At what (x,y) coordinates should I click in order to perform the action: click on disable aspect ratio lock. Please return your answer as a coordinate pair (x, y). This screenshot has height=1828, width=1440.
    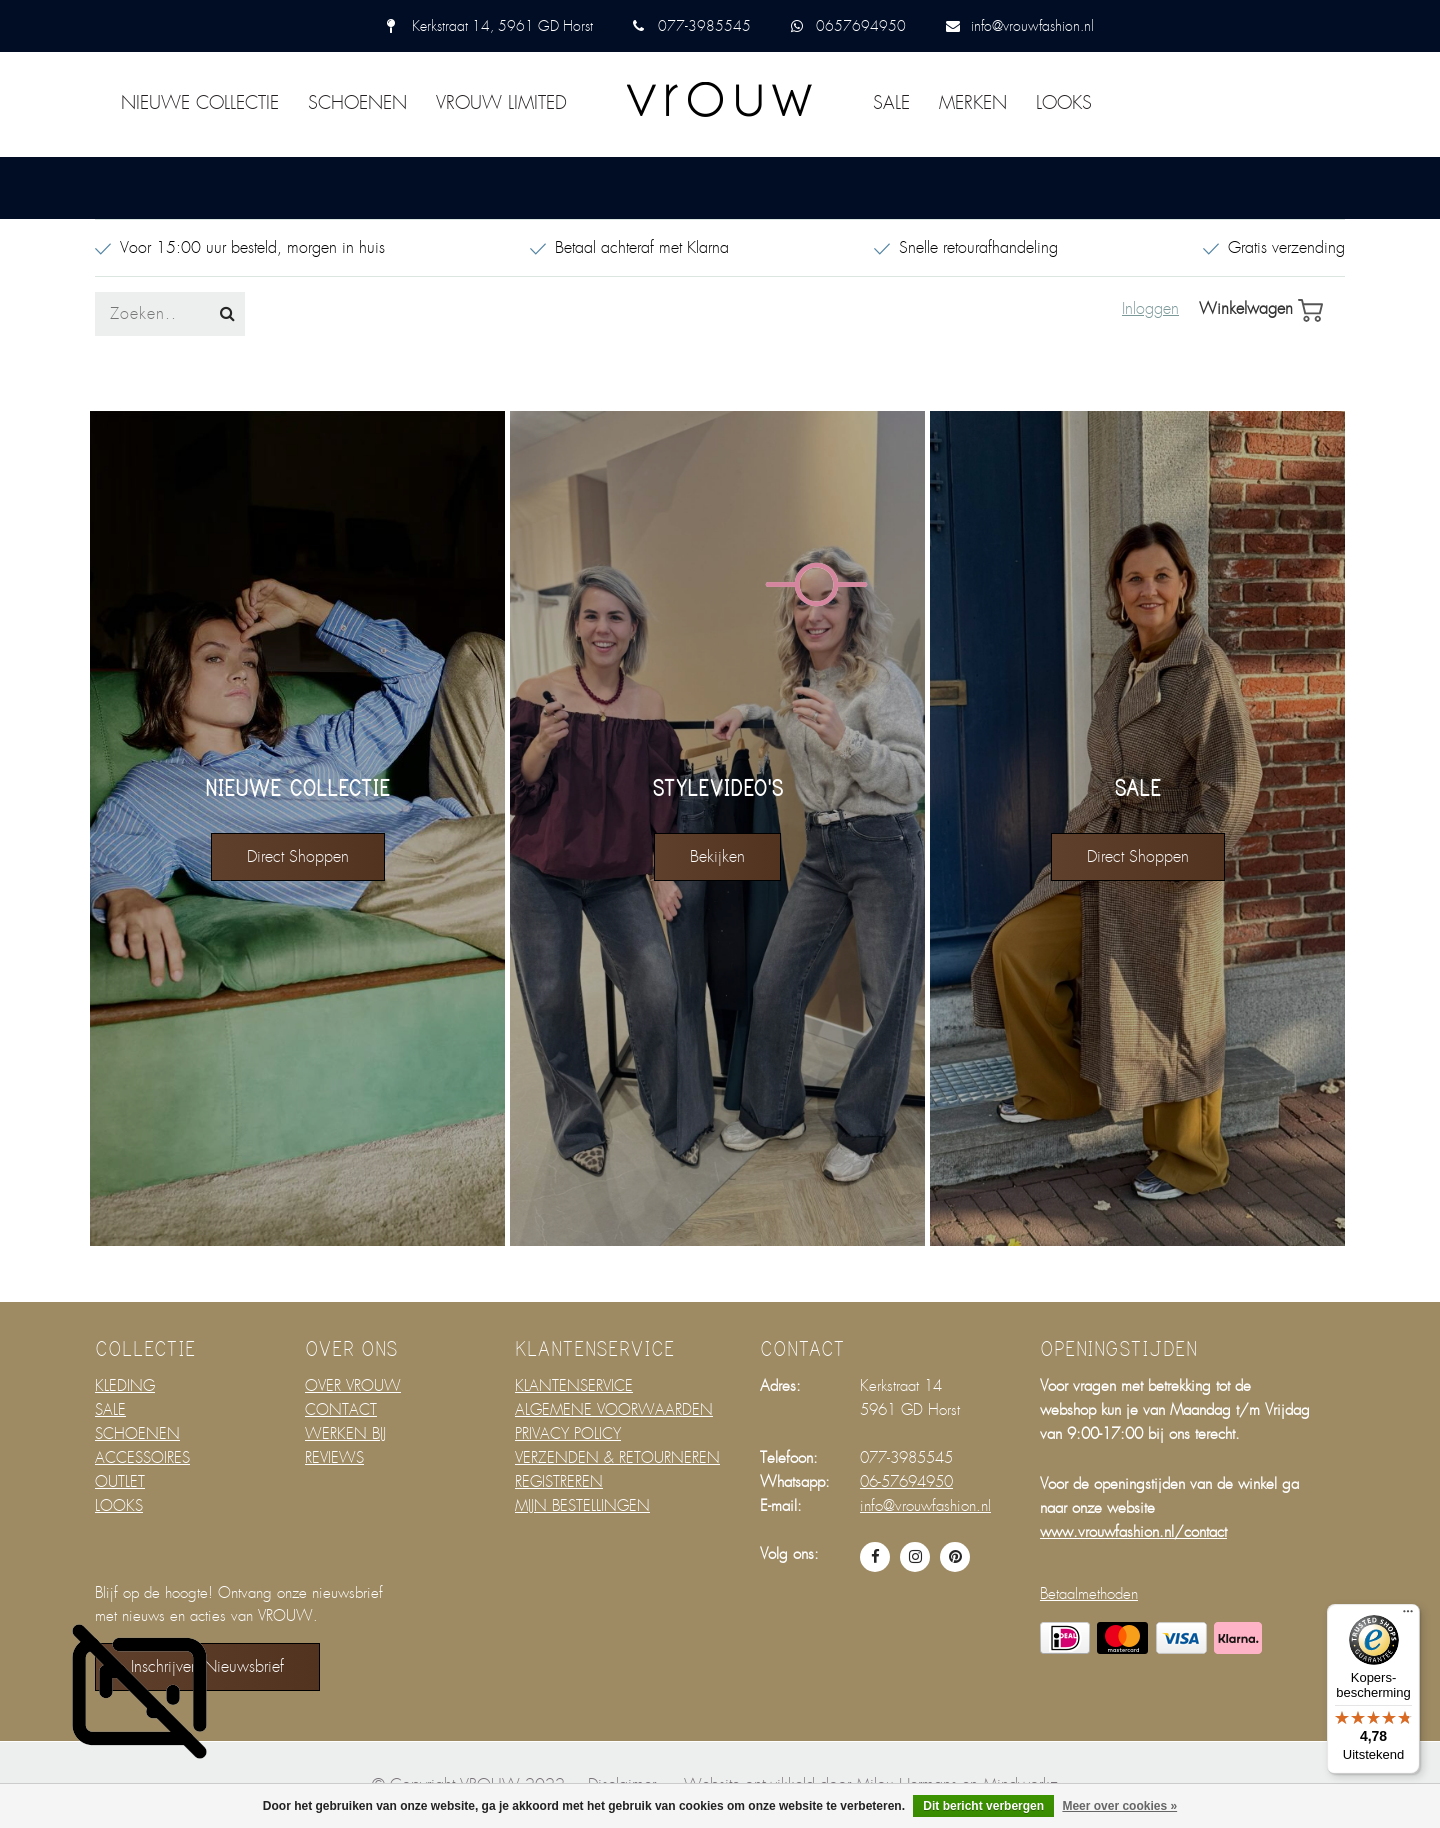
    Looking at the image, I should click on (139, 1691).